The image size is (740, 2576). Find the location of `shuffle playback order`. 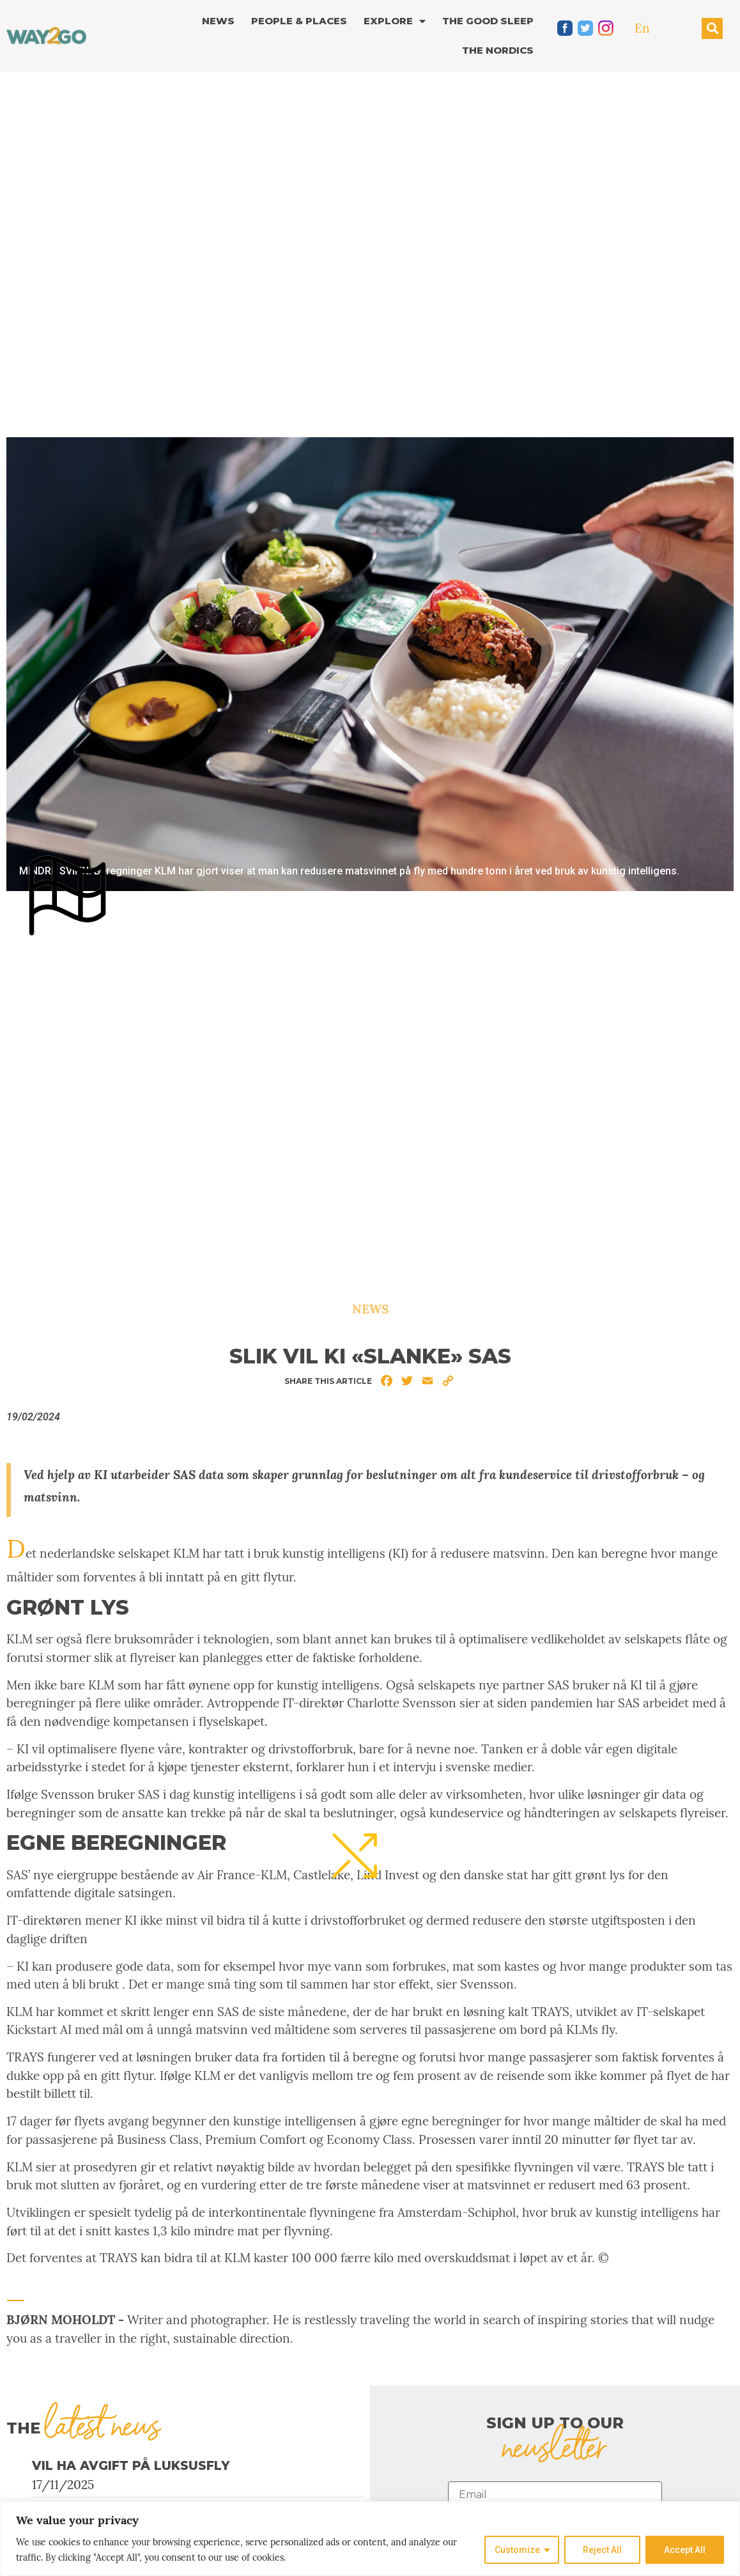

shuffle playback order is located at coordinates (355, 1856).